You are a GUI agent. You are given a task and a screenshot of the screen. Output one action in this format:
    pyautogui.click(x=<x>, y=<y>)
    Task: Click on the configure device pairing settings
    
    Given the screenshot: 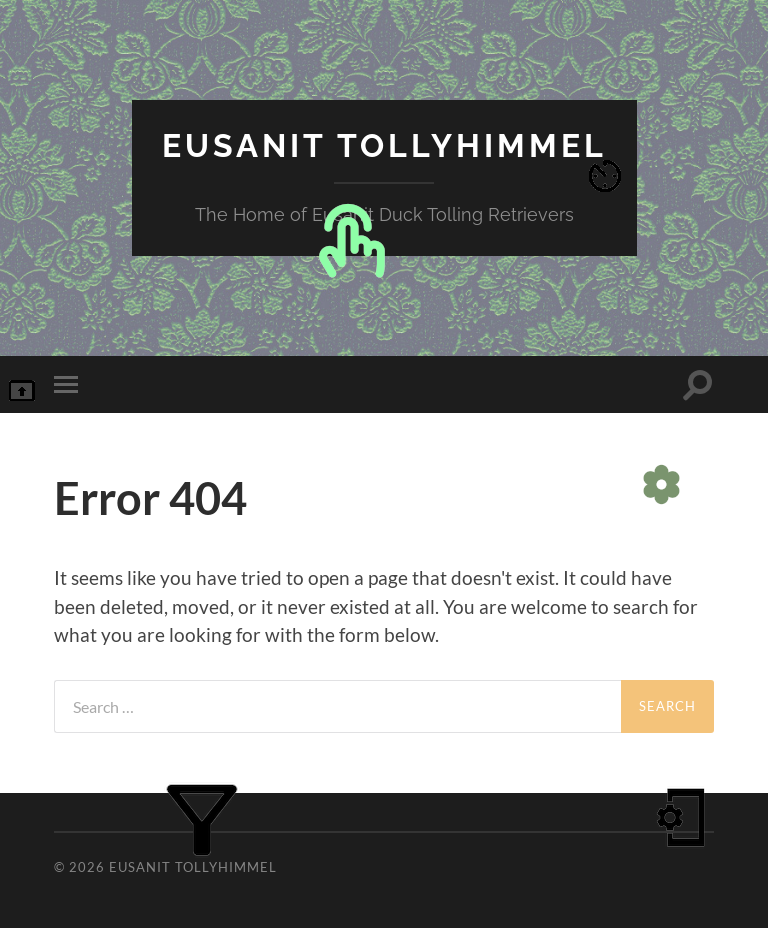 What is the action you would take?
    pyautogui.click(x=680, y=817)
    